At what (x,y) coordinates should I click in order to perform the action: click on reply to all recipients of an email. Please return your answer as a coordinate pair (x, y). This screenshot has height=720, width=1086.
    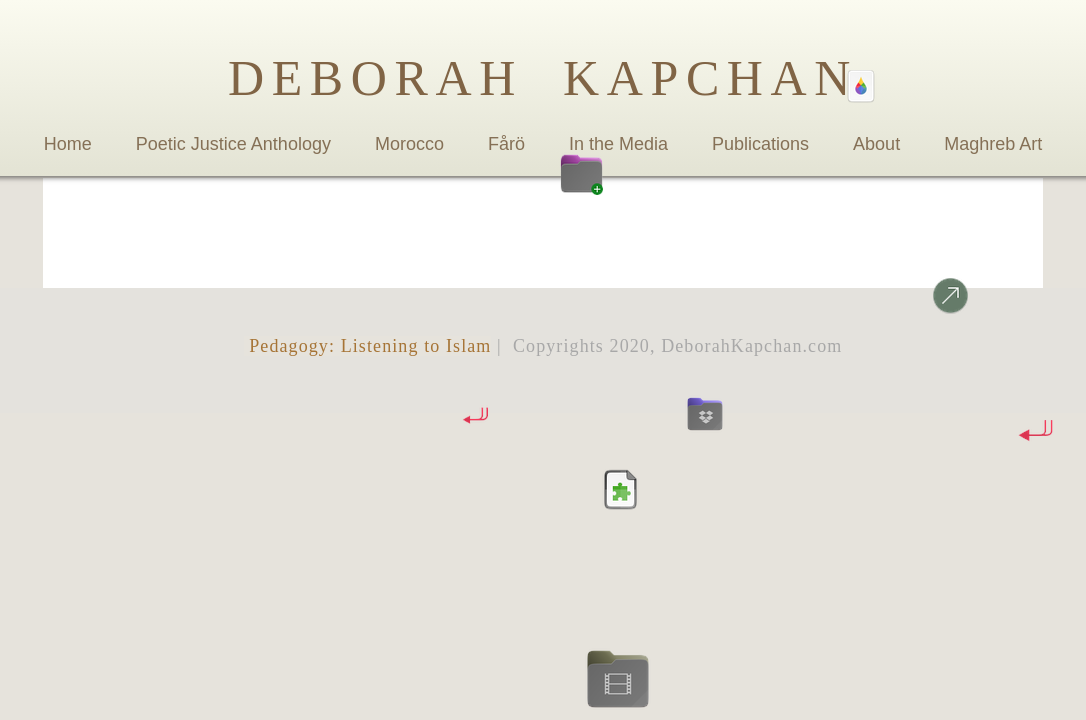
    Looking at the image, I should click on (1035, 428).